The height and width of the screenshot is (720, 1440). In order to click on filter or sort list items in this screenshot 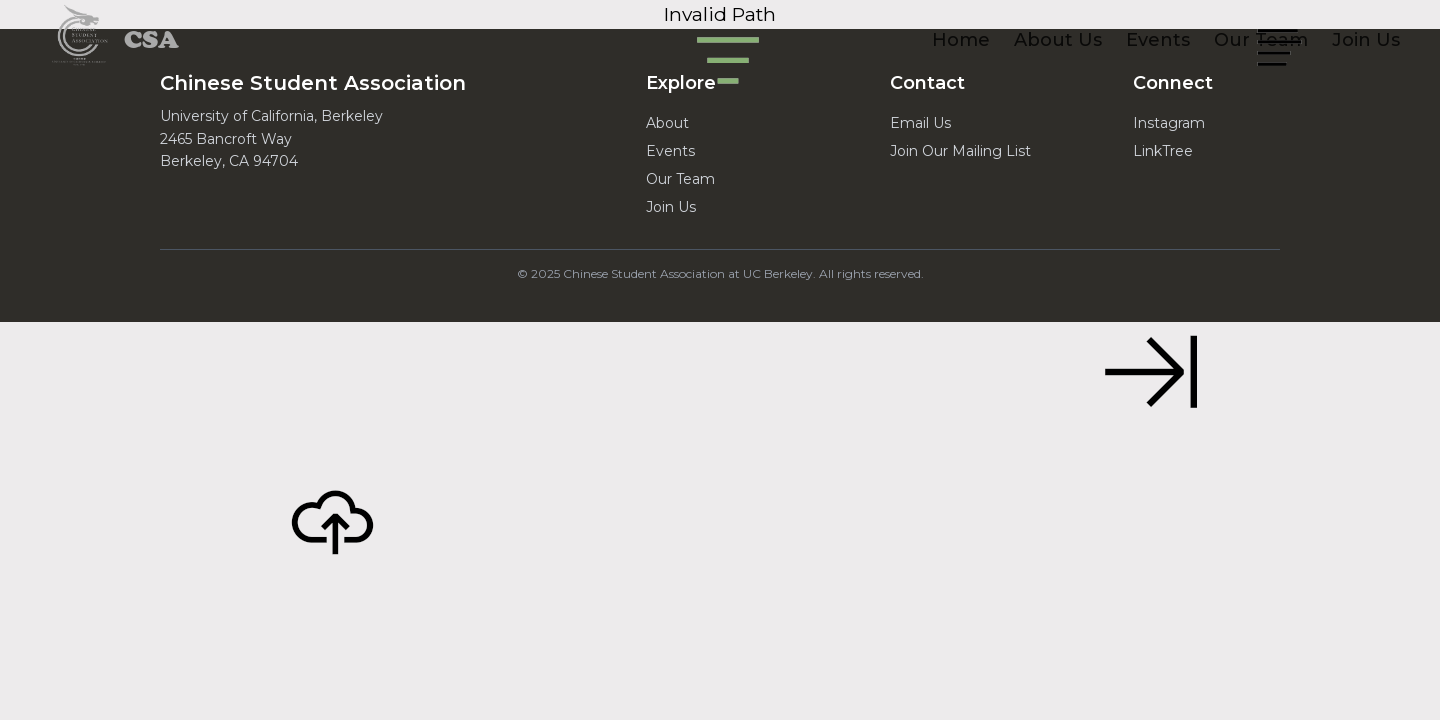, I will do `click(728, 63)`.